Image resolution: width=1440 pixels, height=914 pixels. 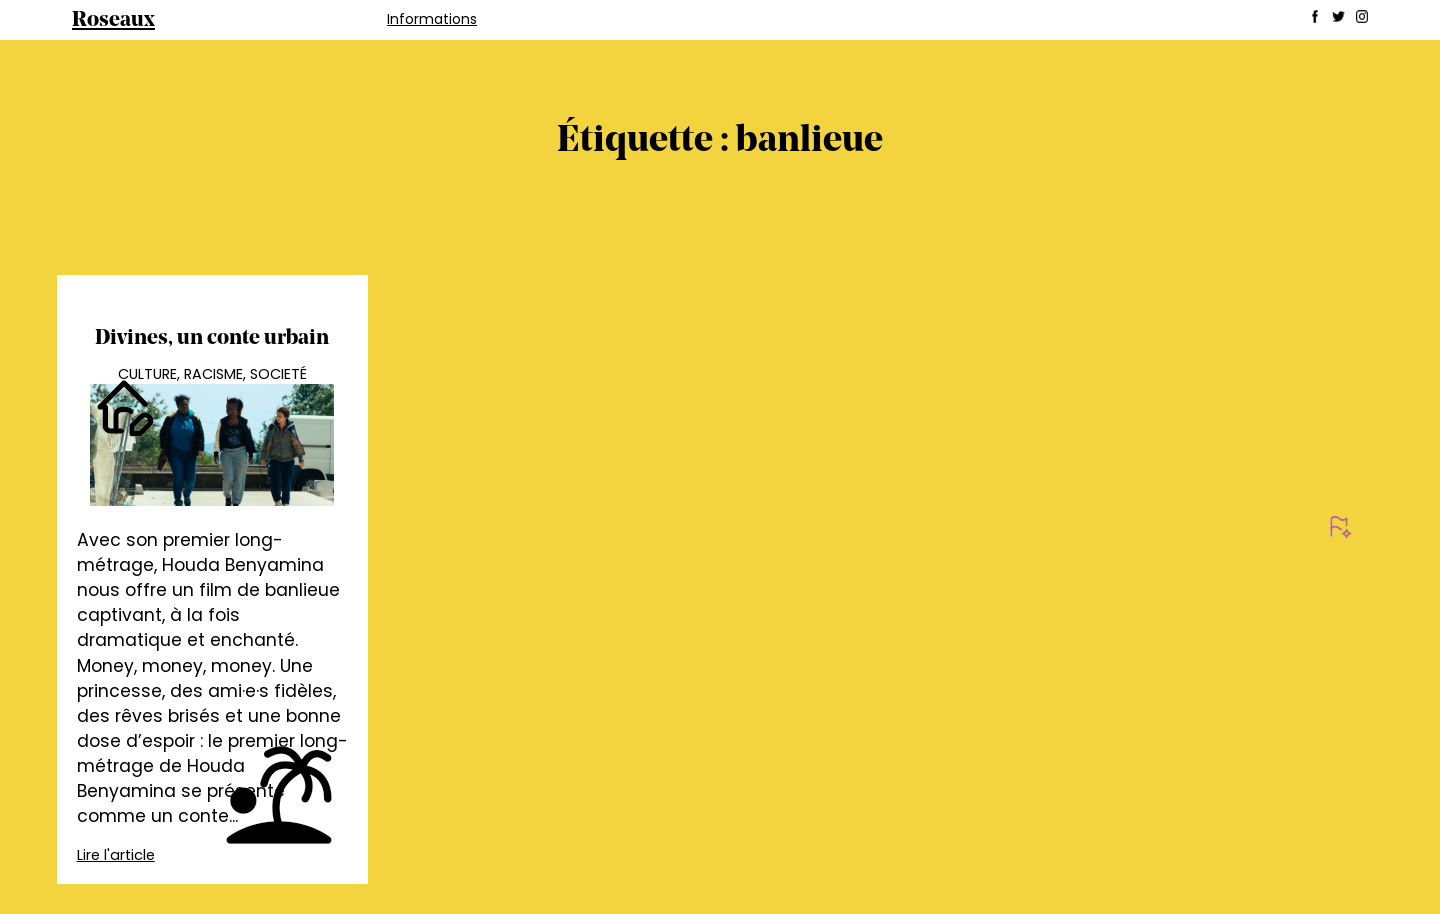 What do you see at coordinates (1339, 526) in the screenshot?
I see `flag content for AI review or processing` at bounding box center [1339, 526].